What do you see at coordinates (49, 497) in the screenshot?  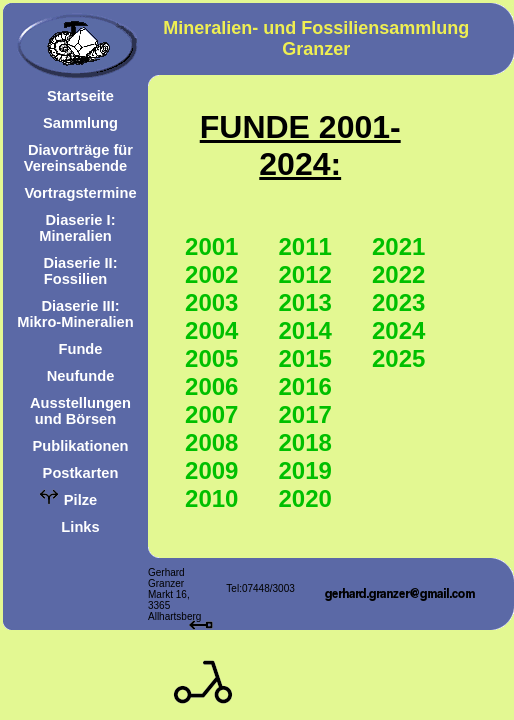 I see `switch or swap between two items` at bounding box center [49, 497].